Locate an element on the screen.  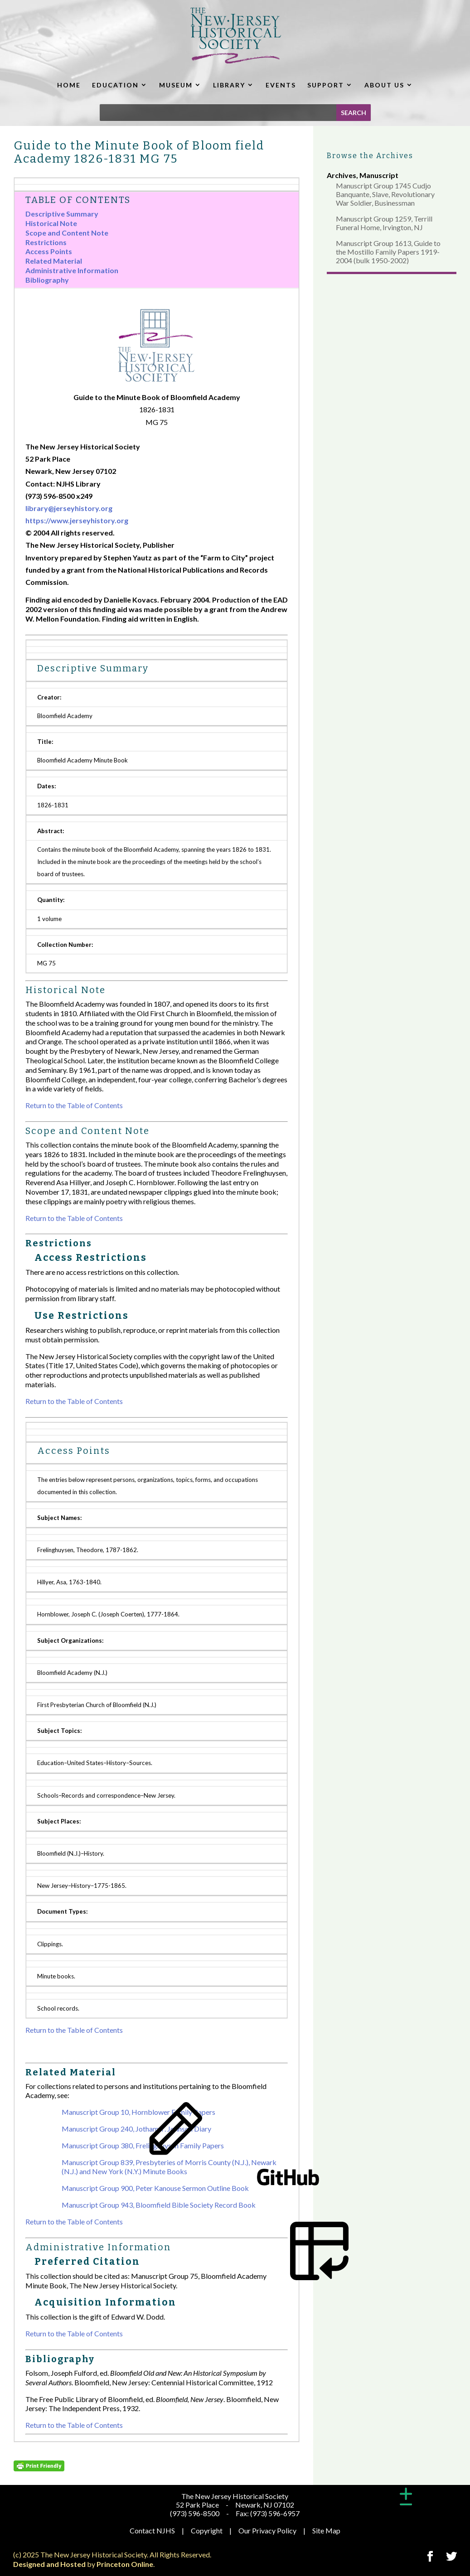
edit or modify content is located at coordinates (174, 2129).